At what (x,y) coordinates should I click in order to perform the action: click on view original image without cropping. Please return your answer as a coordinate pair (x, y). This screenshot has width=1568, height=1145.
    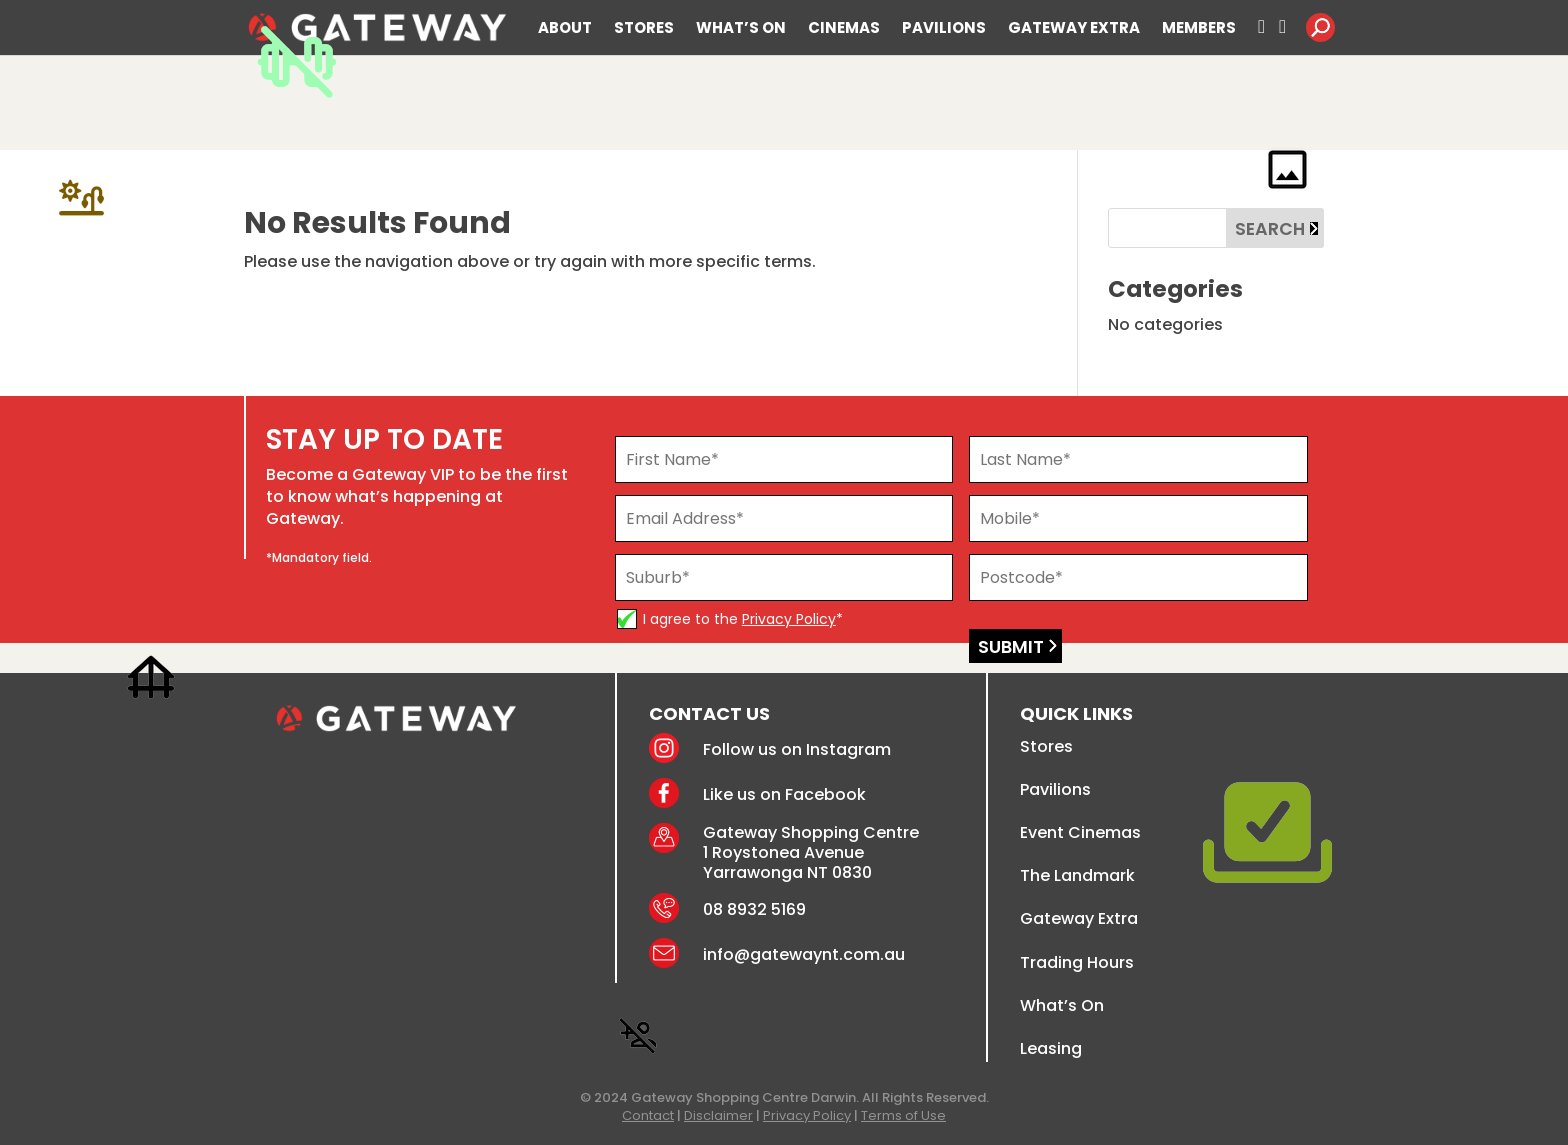
    Looking at the image, I should click on (1287, 169).